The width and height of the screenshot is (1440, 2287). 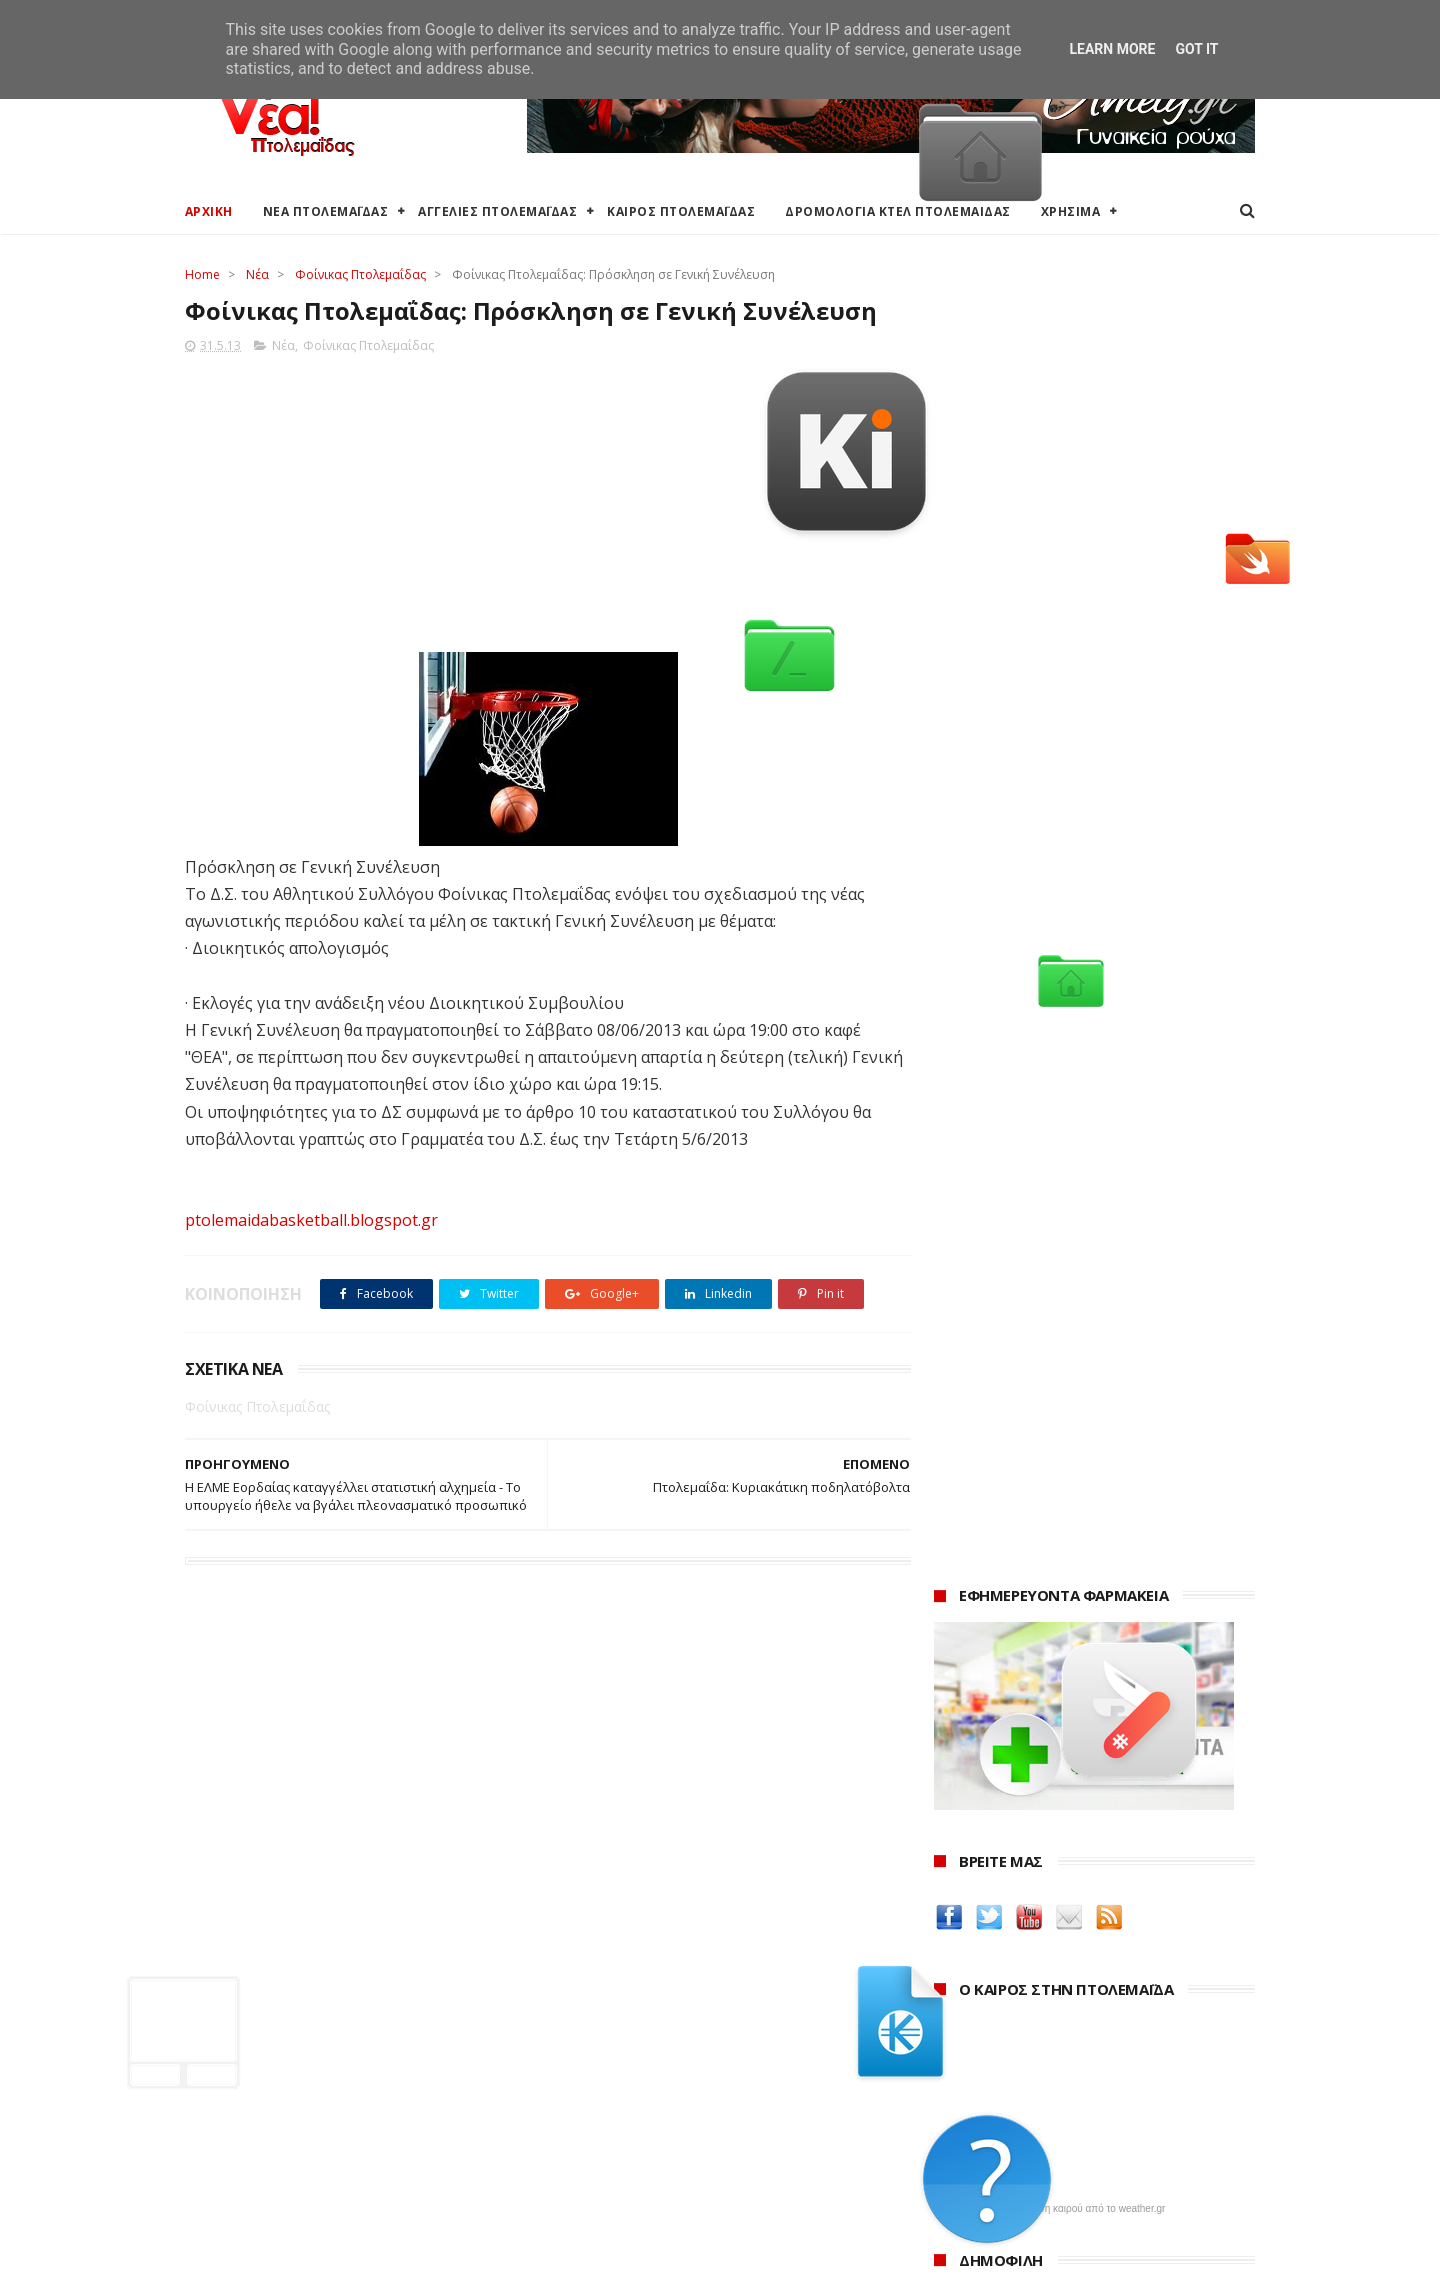 I want to click on touchpad is currently enabled, so click(x=183, y=2032).